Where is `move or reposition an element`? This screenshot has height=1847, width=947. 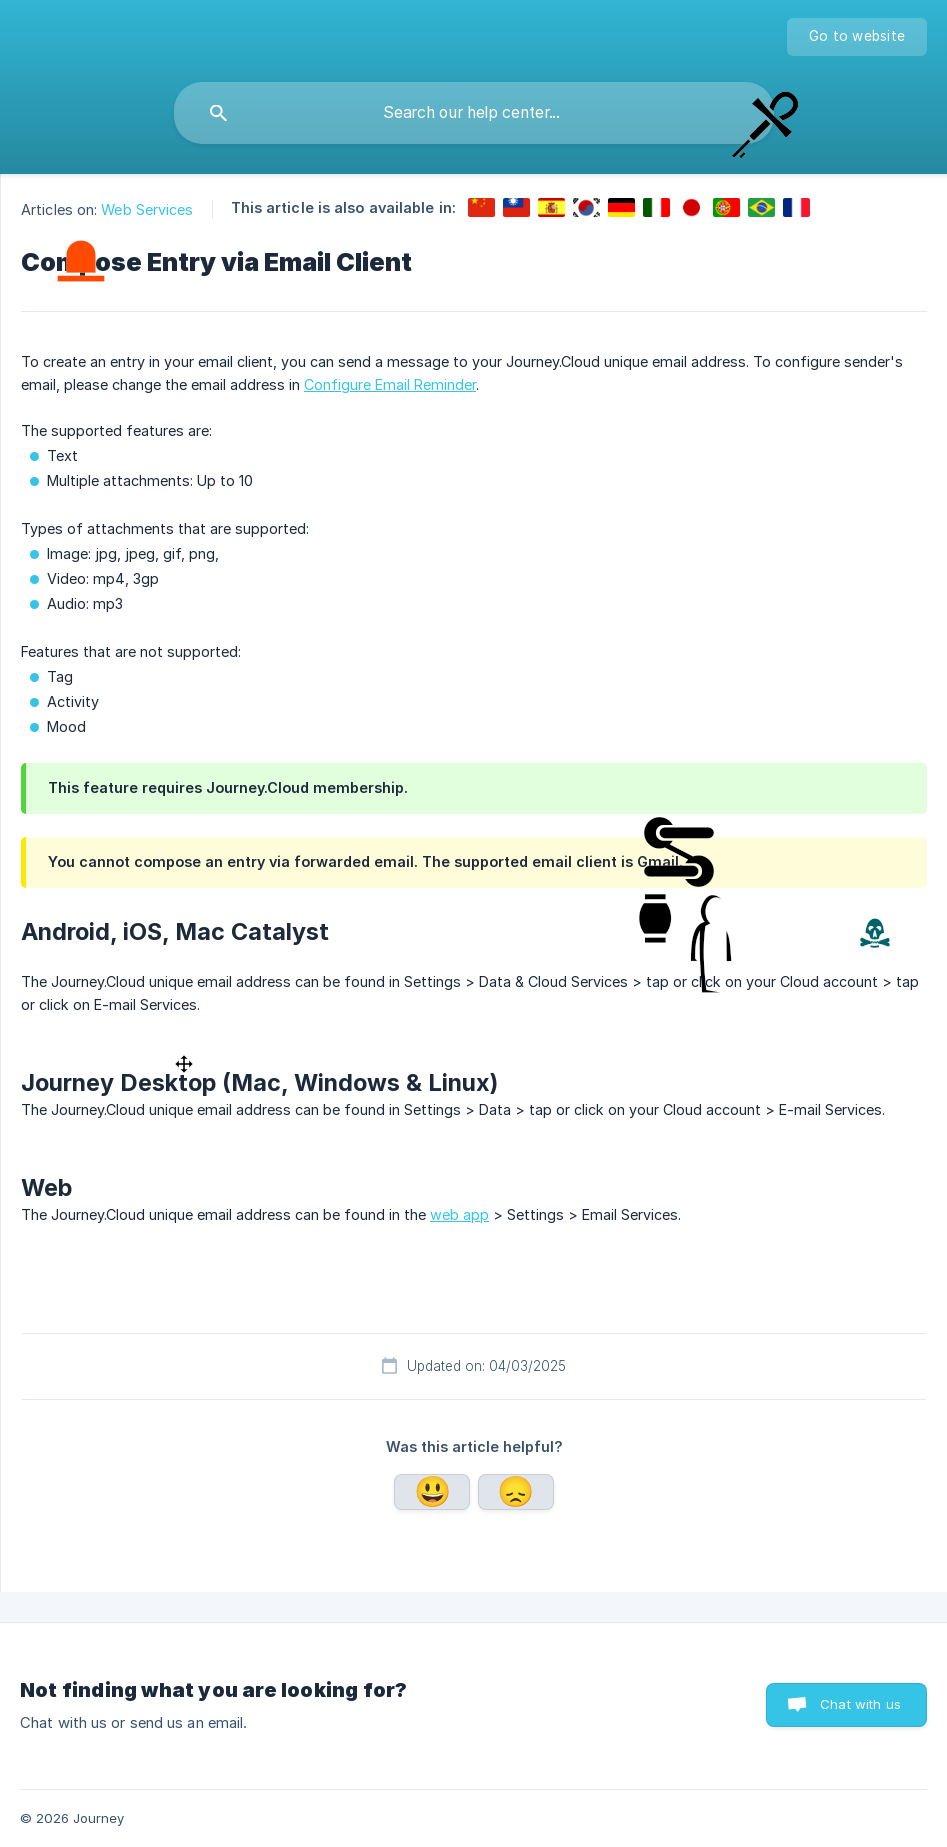
move or reposition an element is located at coordinates (184, 1064).